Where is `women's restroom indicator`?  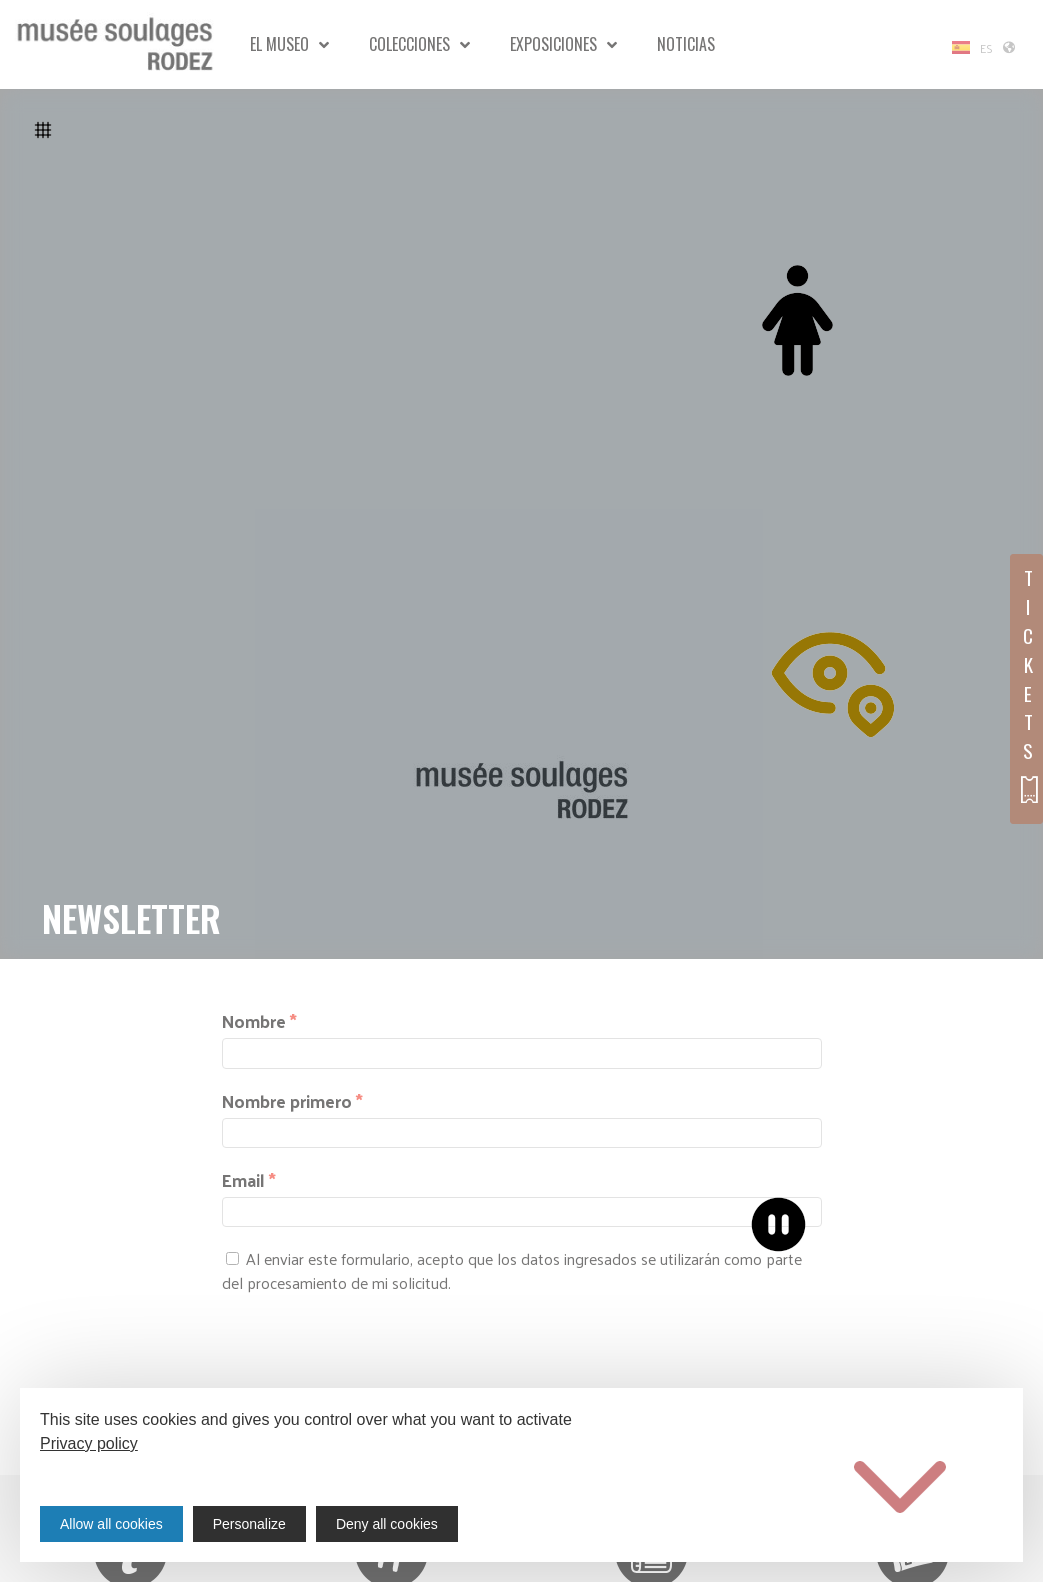
women's restroom indicator is located at coordinates (797, 320).